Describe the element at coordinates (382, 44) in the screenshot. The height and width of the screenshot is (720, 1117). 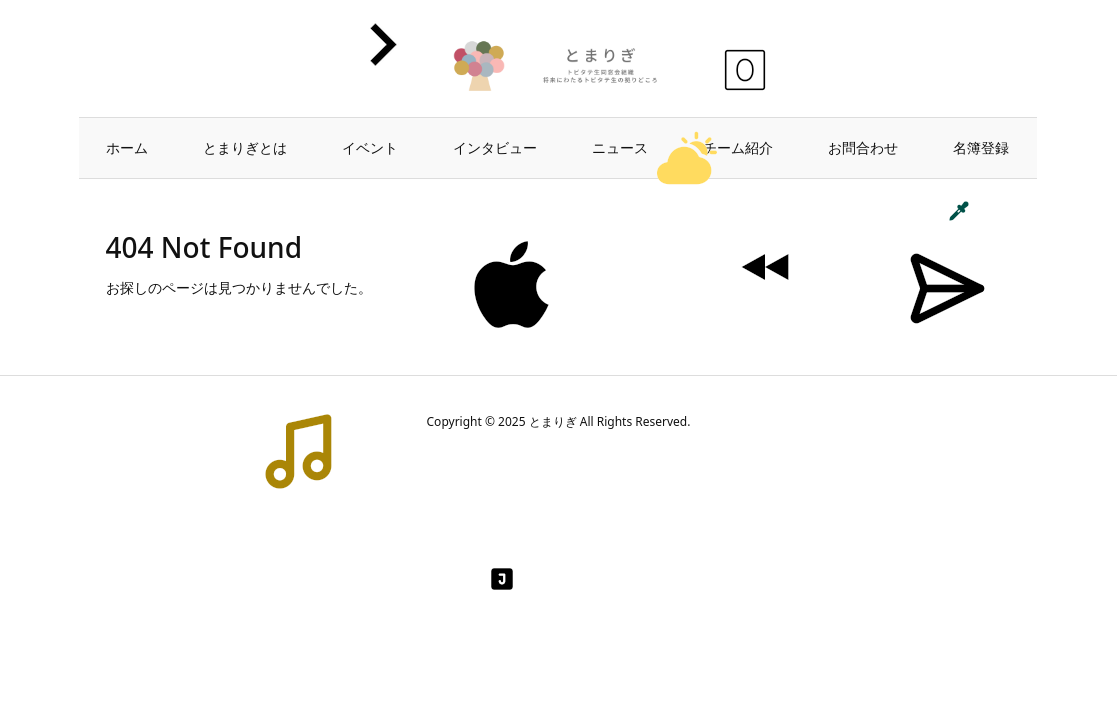
I see `navigate to the next item or page` at that location.